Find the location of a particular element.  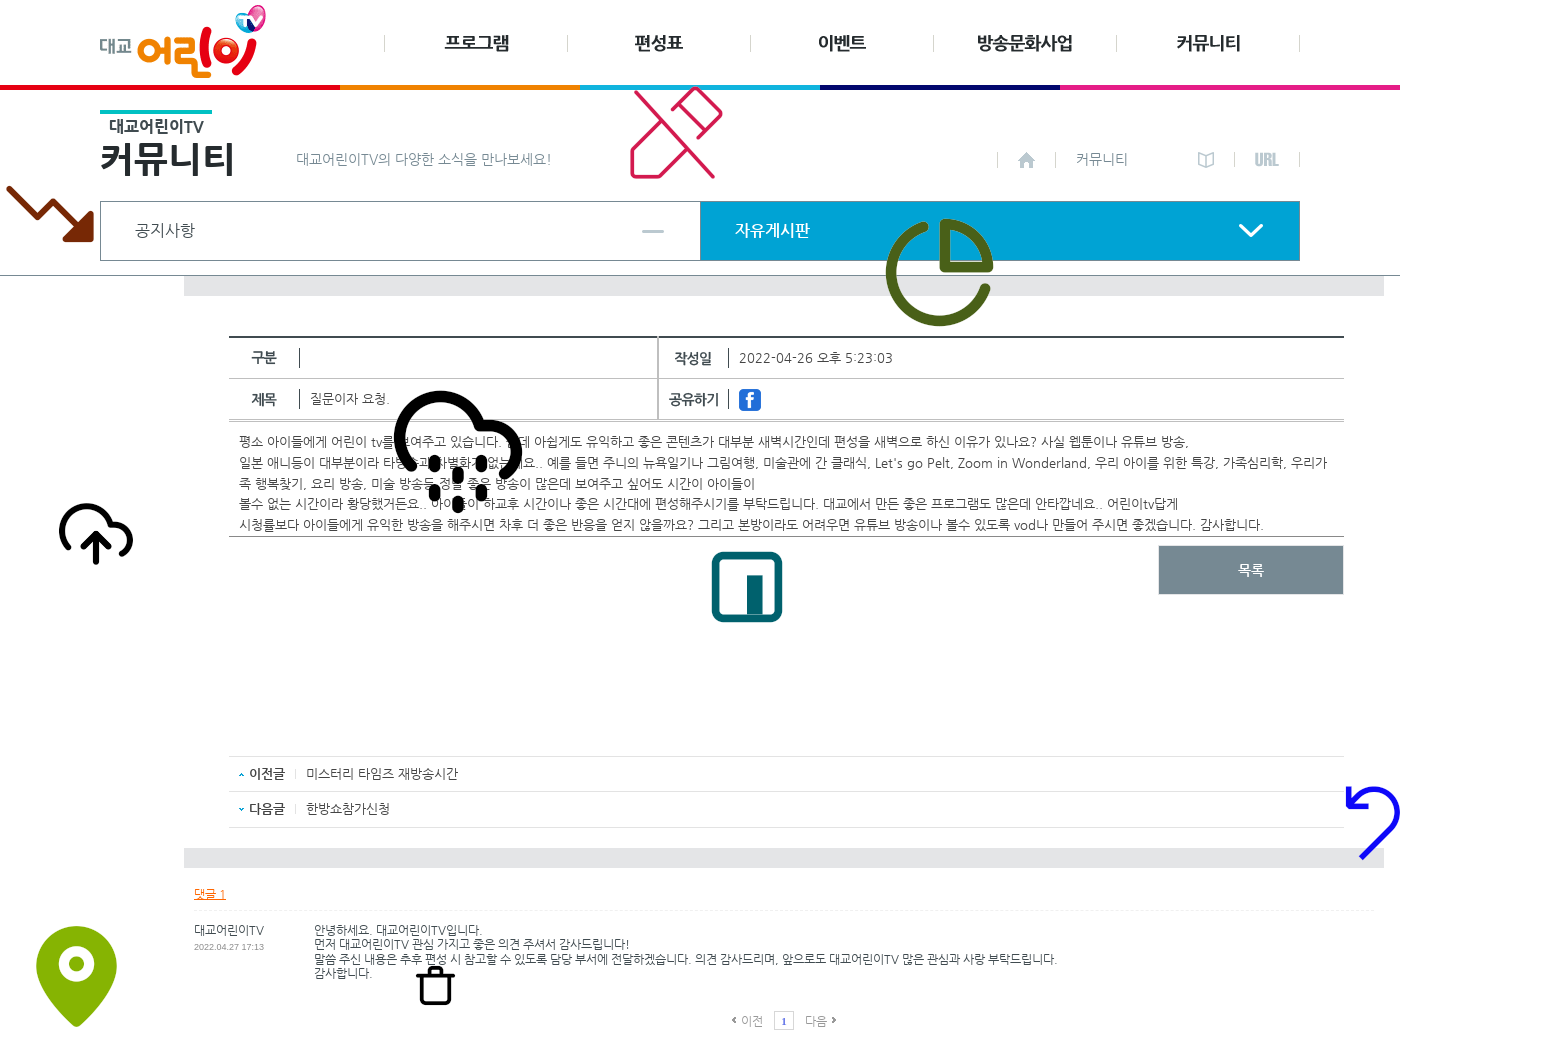

view pinned location on map is located at coordinates (76, 976).